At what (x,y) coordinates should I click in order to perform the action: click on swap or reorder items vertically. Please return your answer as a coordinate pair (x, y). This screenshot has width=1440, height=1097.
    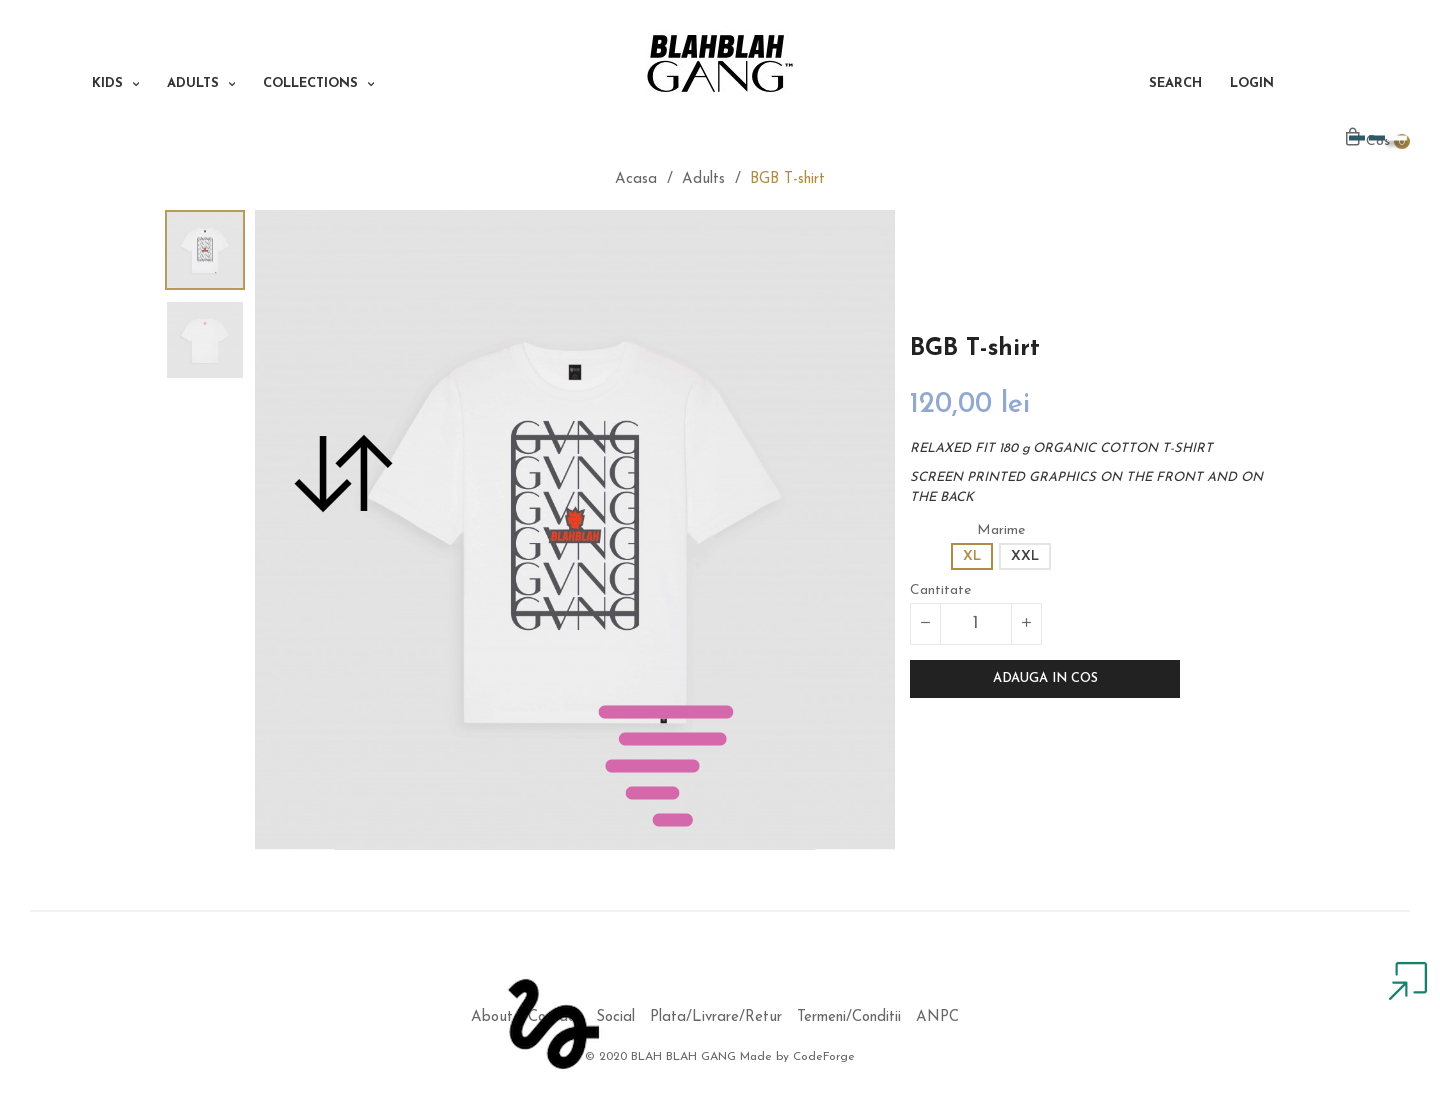
    Looking at the image, I should click on (343, 473).